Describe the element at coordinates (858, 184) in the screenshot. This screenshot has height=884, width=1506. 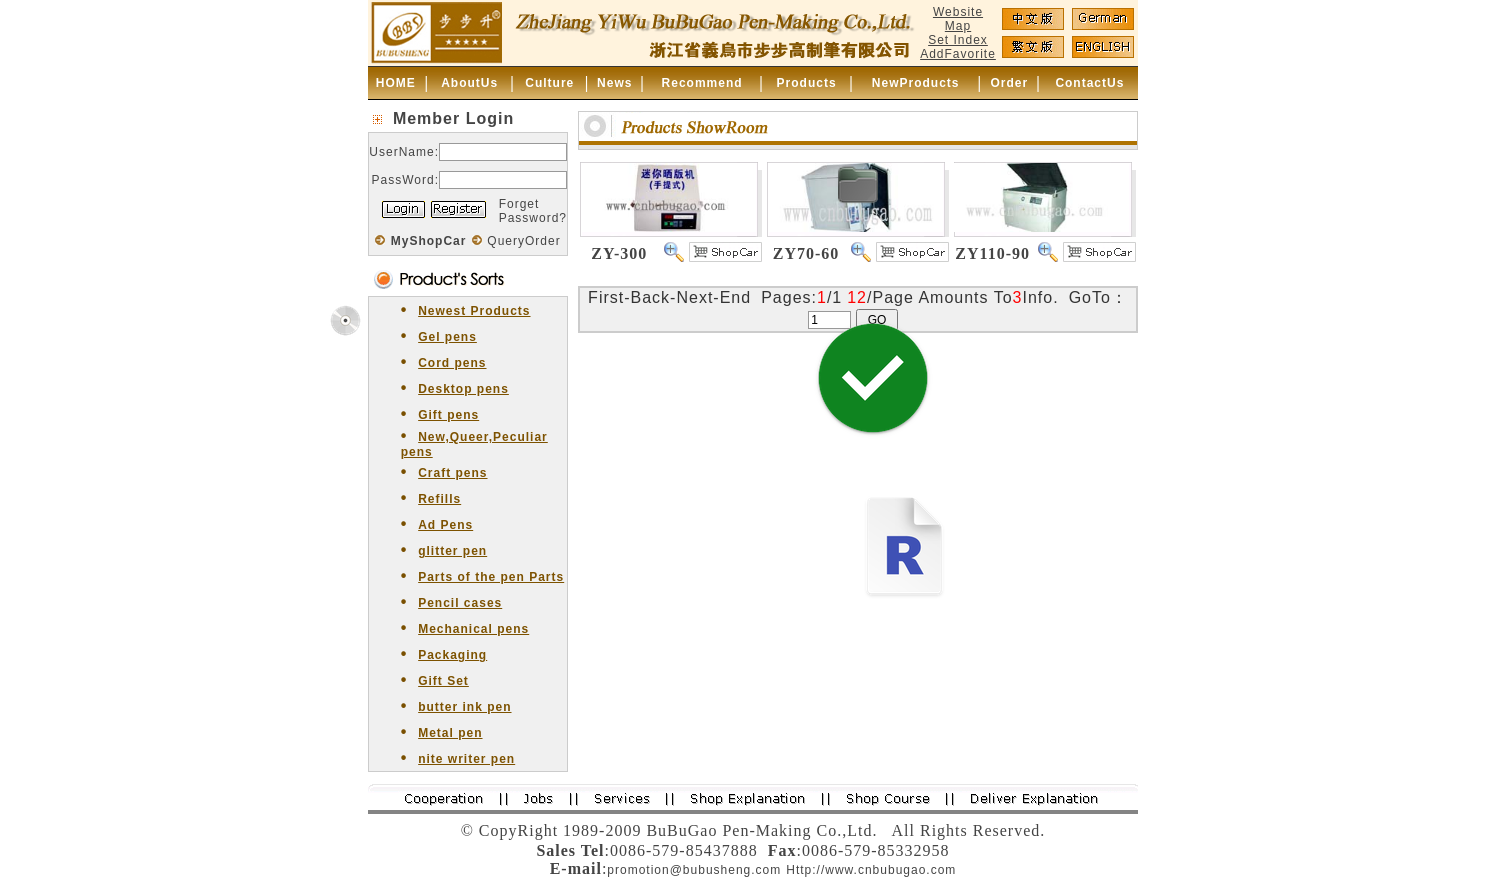
I see `indicates a valid drop target for dragging files` at that location.